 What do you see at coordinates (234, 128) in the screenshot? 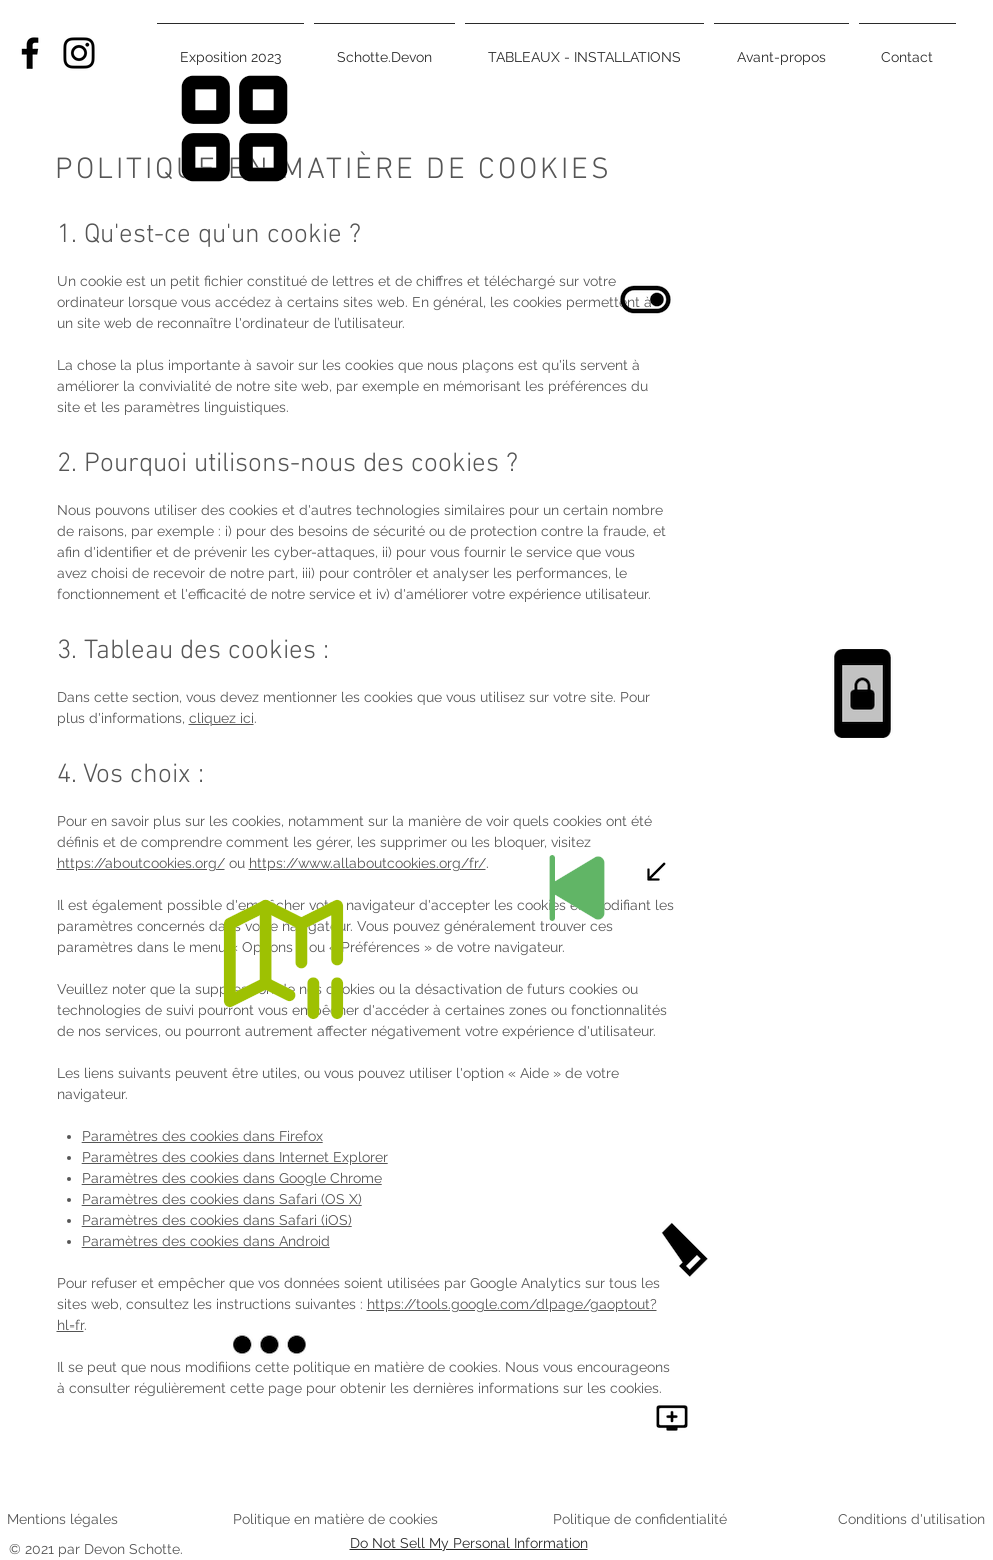
I see `open app grid or launcher` at bounding box center [234, 128].